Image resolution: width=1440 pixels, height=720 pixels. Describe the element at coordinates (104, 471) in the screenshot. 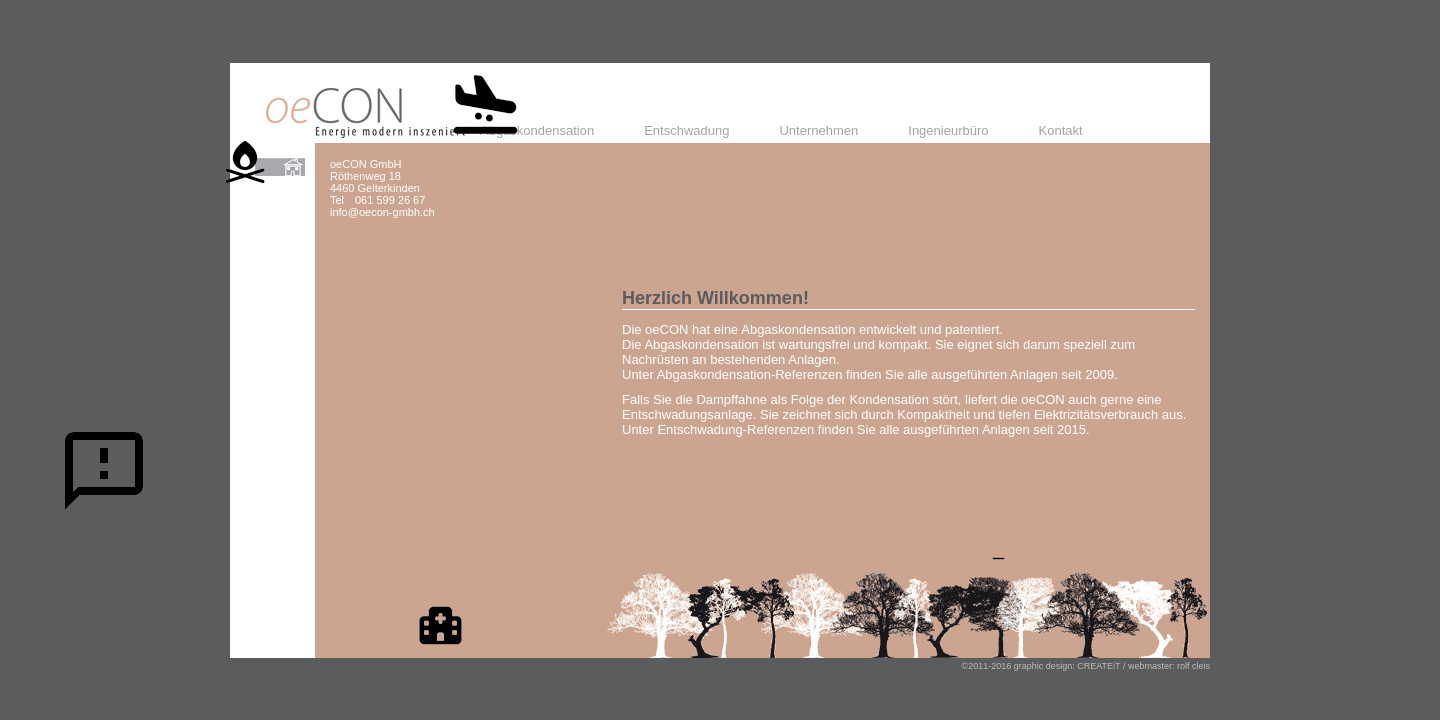

I see `submit feedback or report an issue` at that location.